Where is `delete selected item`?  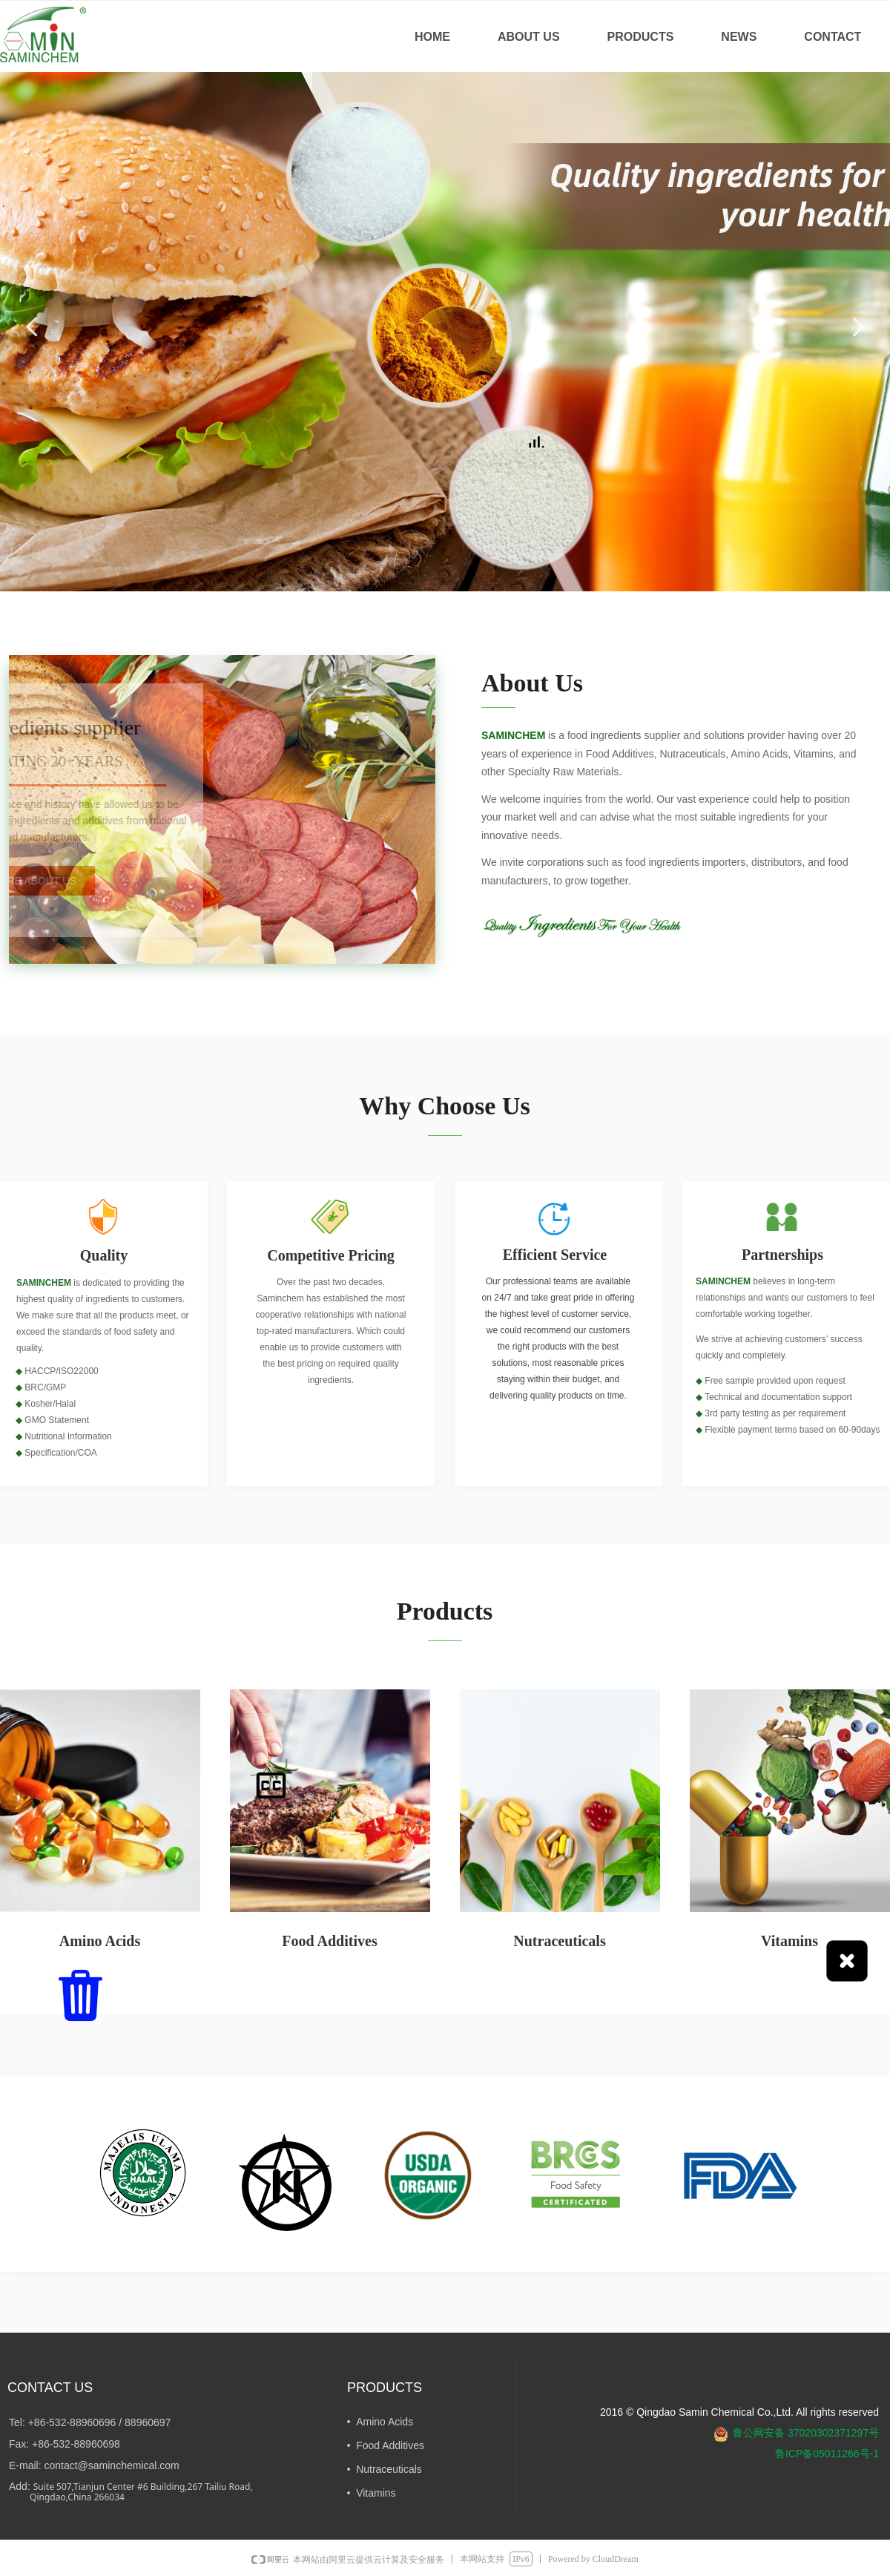 delete selected item is located at coordinates (80, 1995).